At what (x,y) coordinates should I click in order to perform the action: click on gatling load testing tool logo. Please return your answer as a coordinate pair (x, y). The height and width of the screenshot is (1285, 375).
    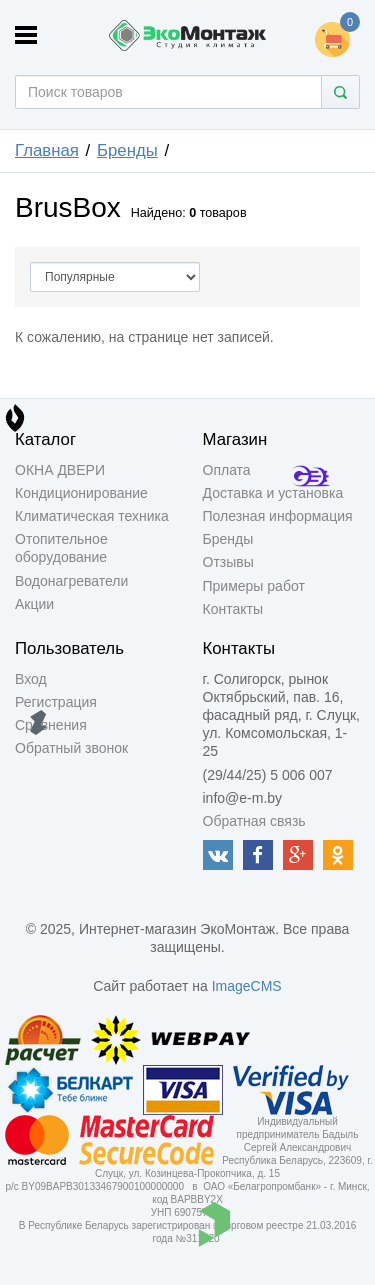
    Looking at the image, I should click on (311, 476).